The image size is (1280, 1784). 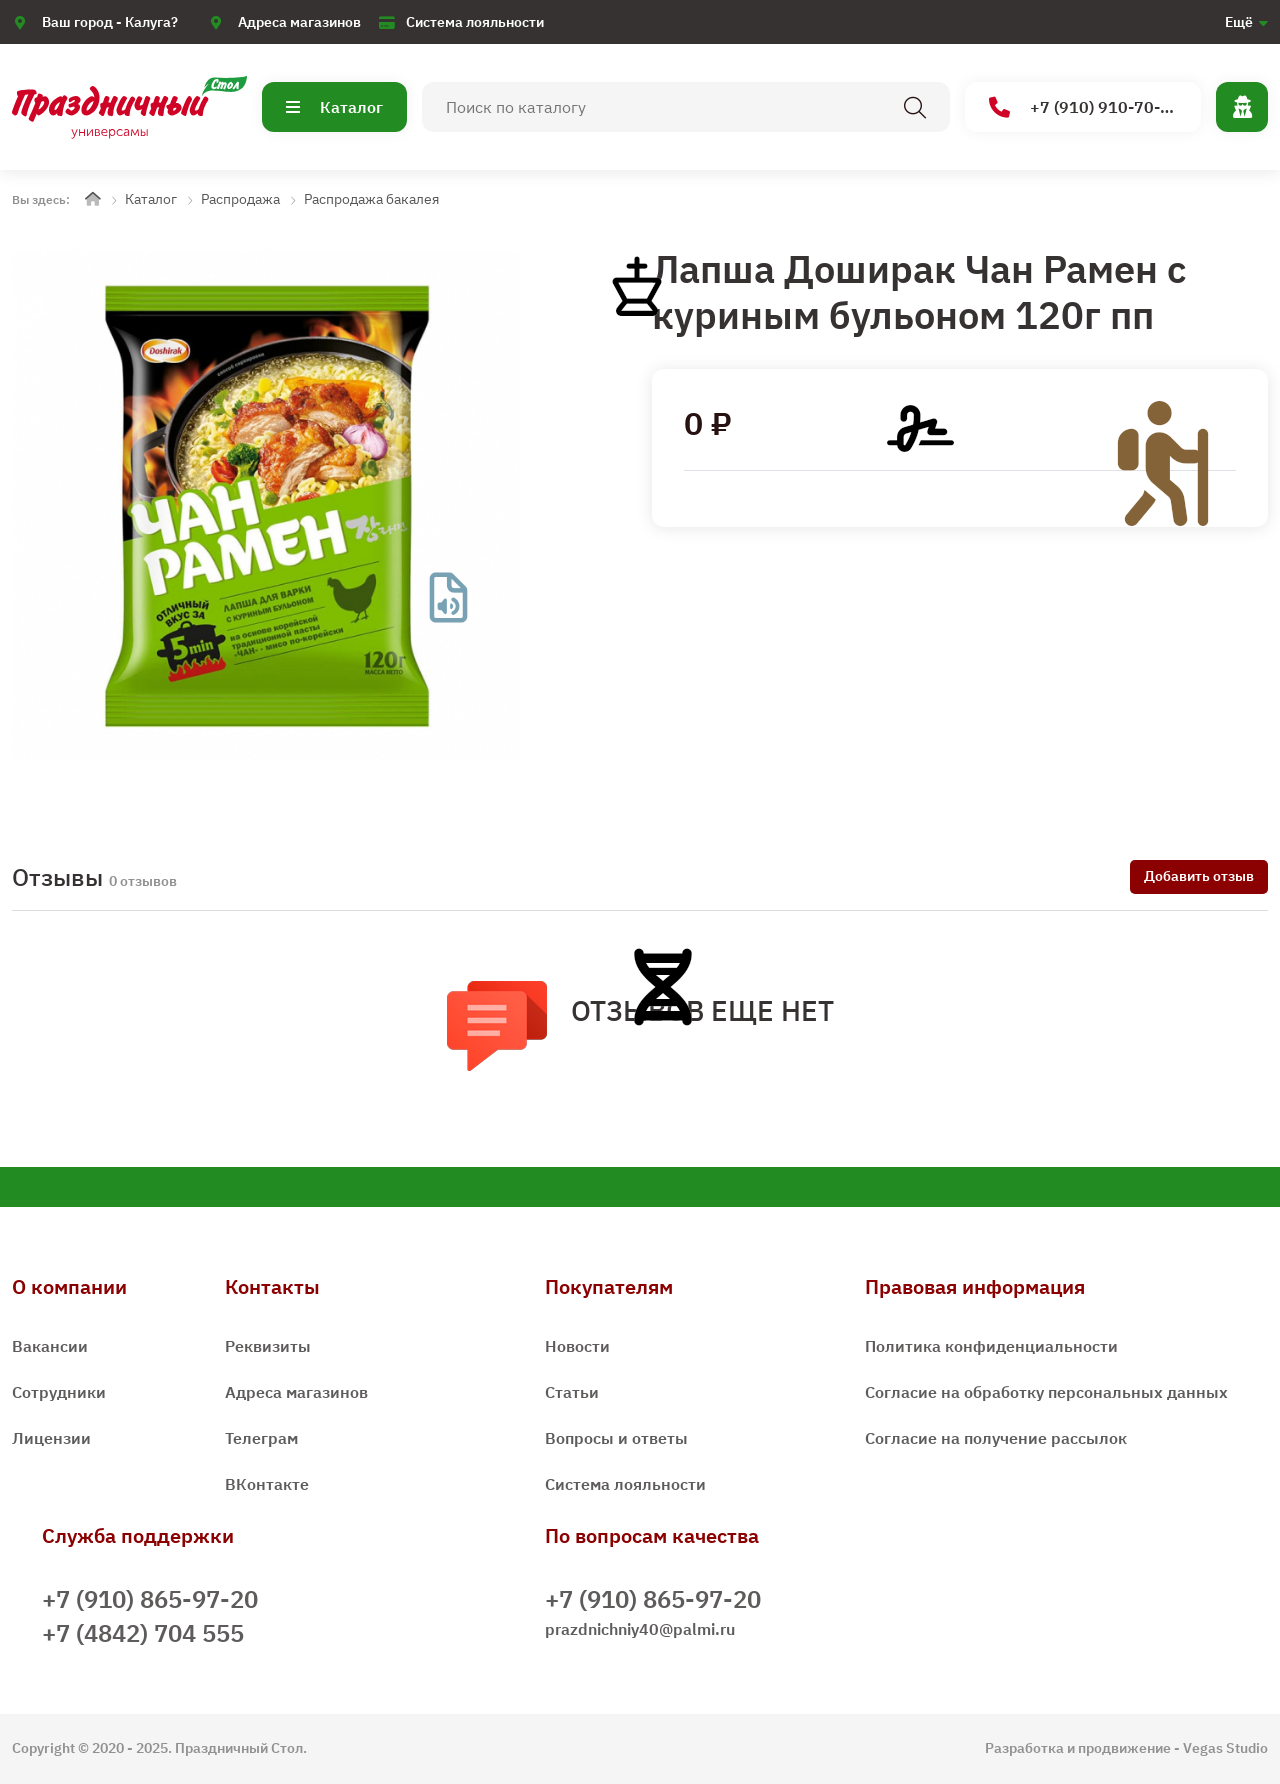 What do you see at coordinates (1166, 463) in the screenshot?
I see `access hiking trails or outdoor activities` at bounding box center [1166, 463].